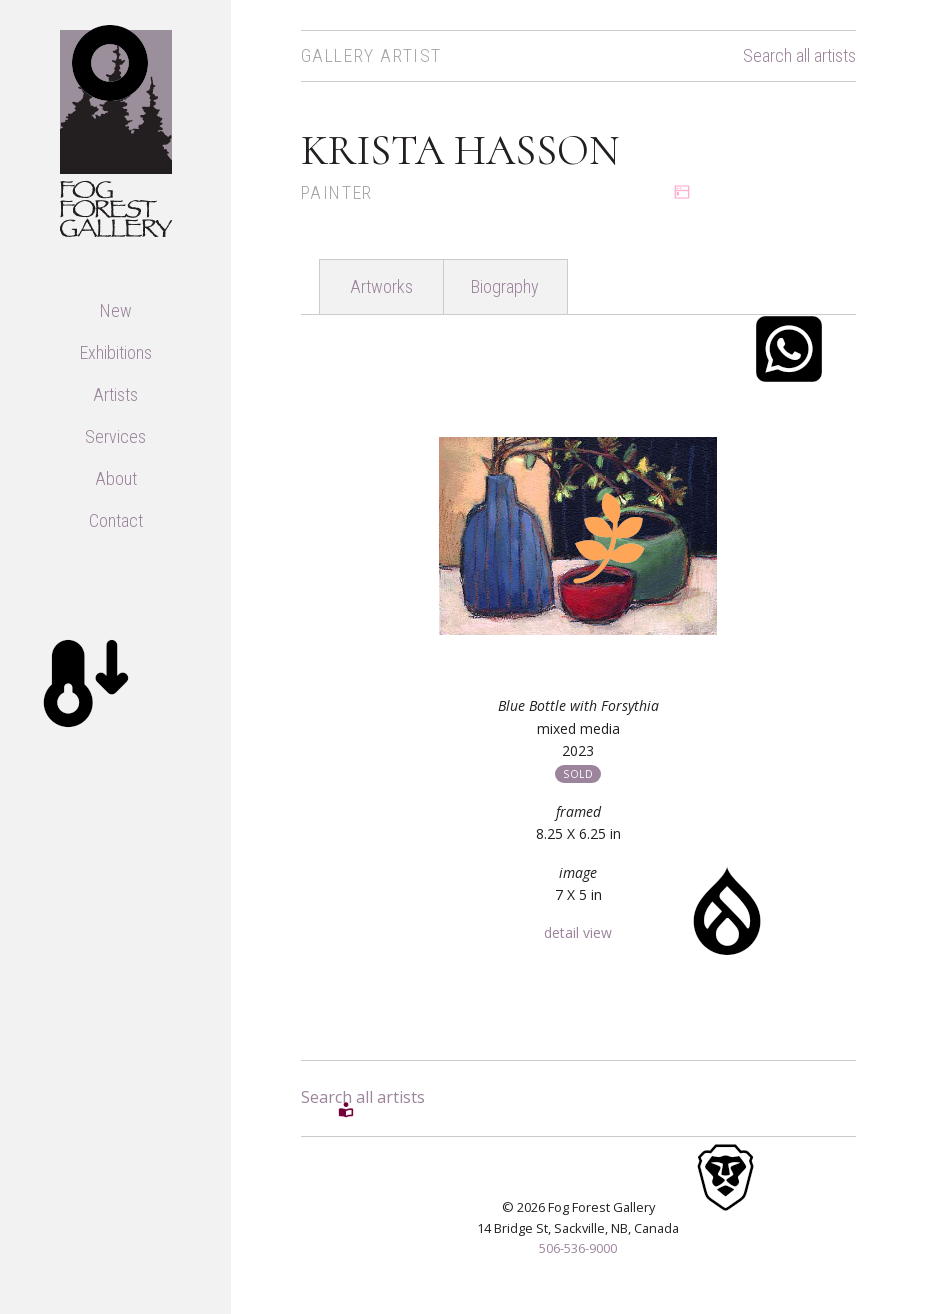 This screenshot has height=1314, width=925. What do you see at coordinates (789, 349) in the screenshot?
I see `open WhatsApp messaging app` at bounding box center [789, 349].